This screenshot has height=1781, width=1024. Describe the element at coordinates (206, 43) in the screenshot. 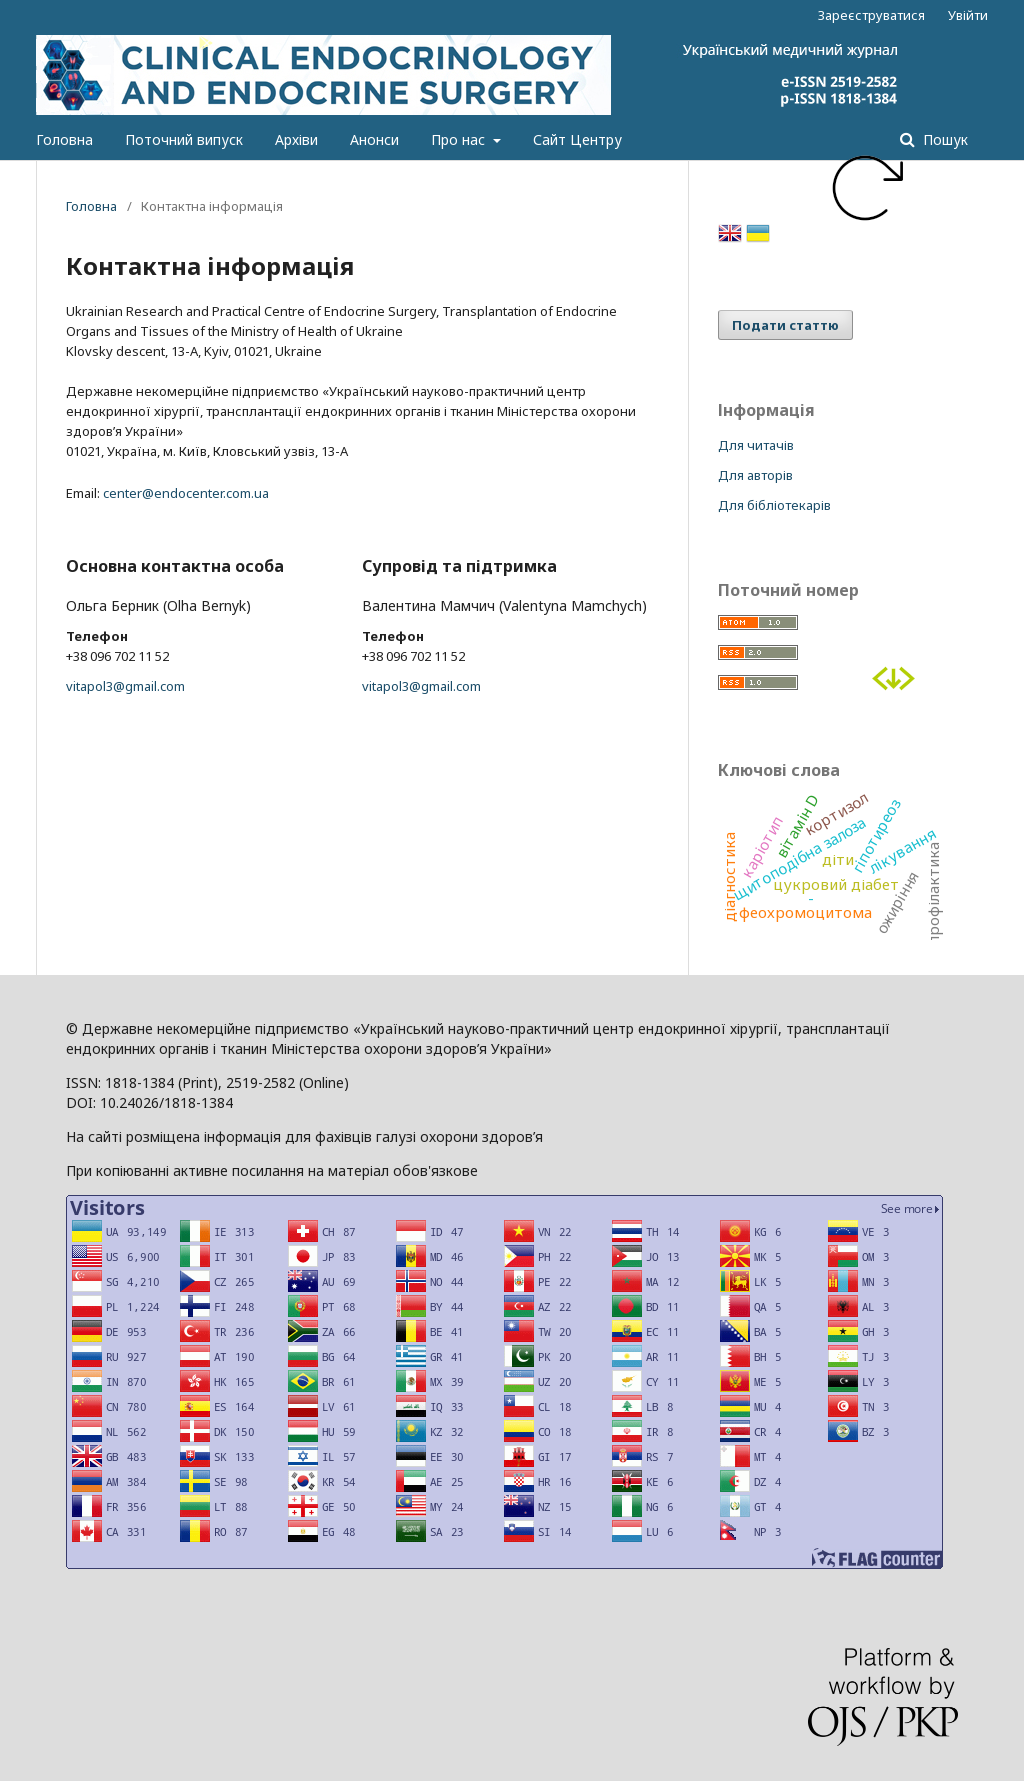

I see `open google play store` at that location.